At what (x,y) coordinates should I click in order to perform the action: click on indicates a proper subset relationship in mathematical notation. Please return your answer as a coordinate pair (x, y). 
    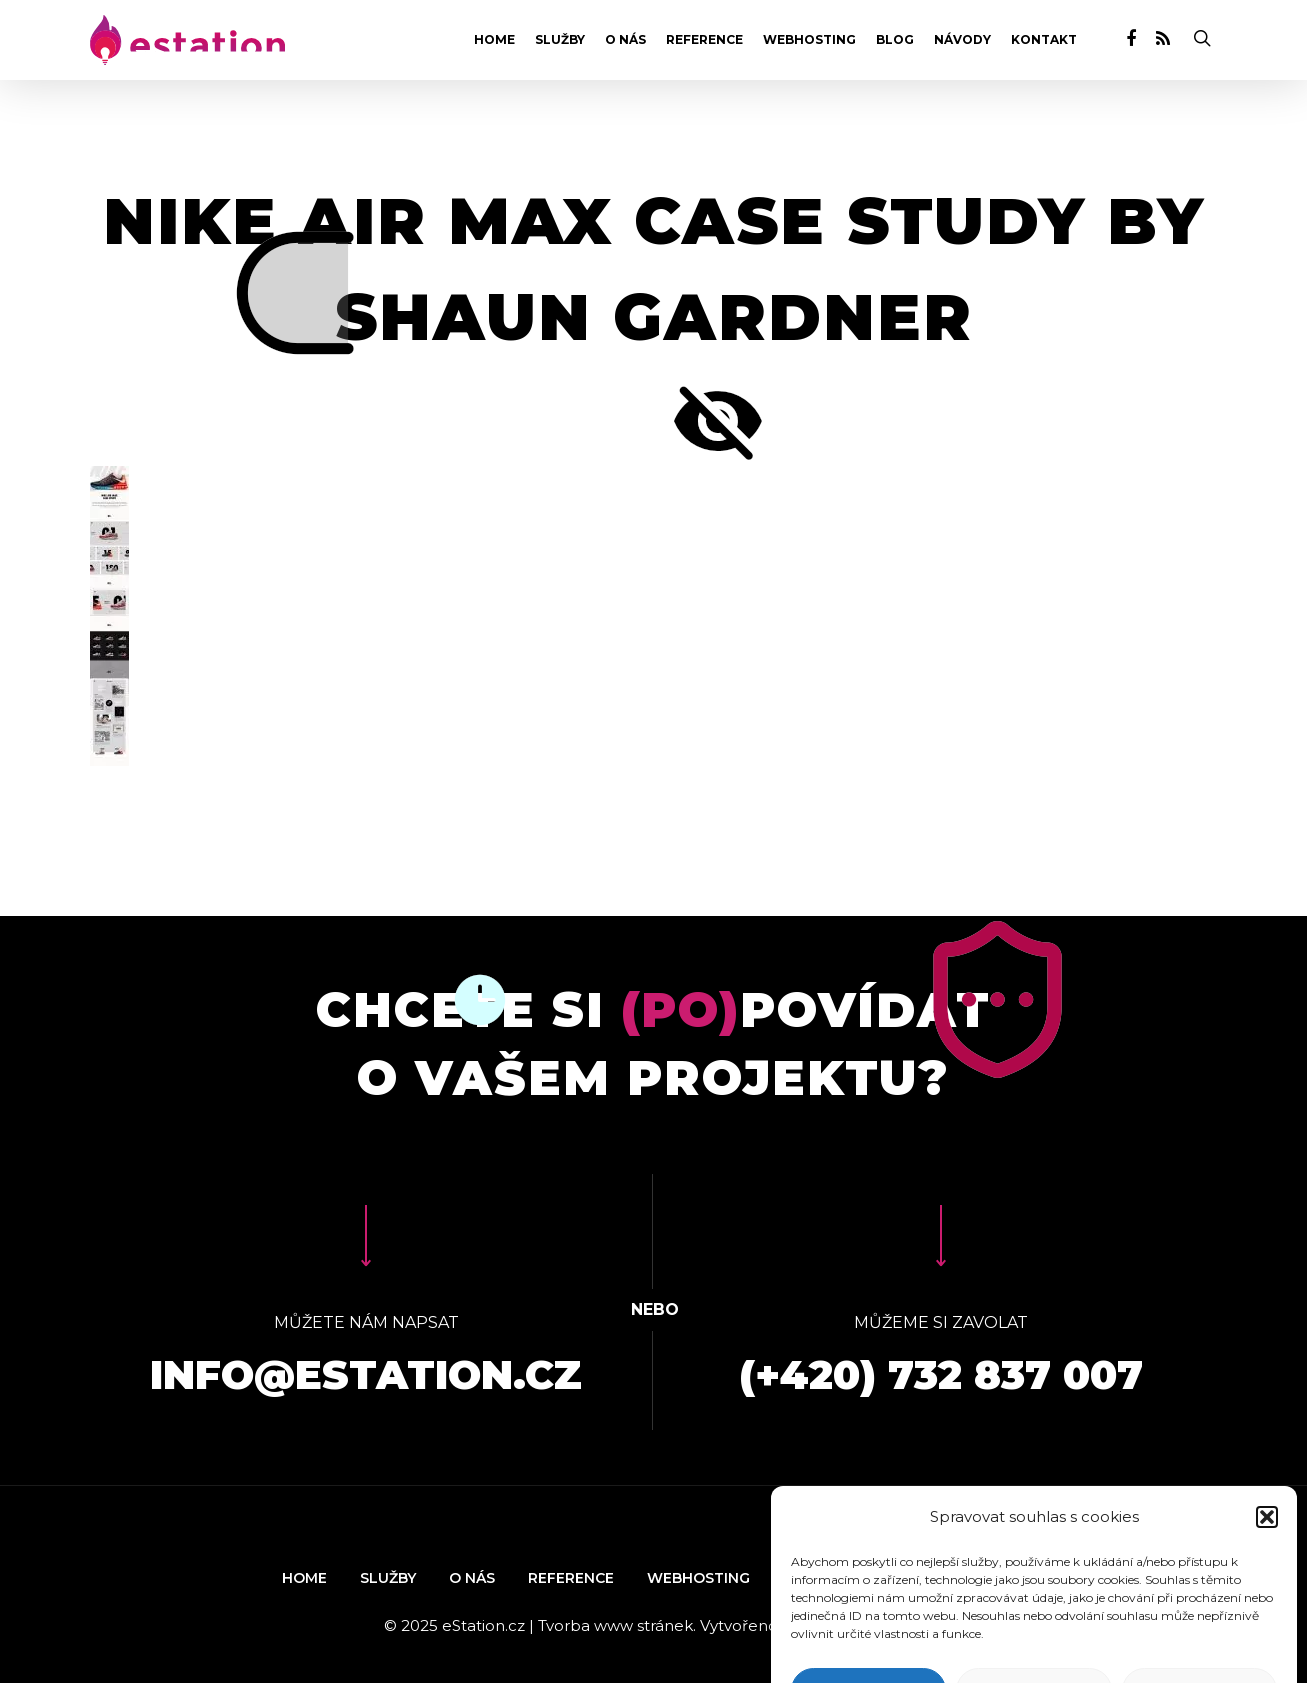
    Looking at the image, I should click on (298, 293).